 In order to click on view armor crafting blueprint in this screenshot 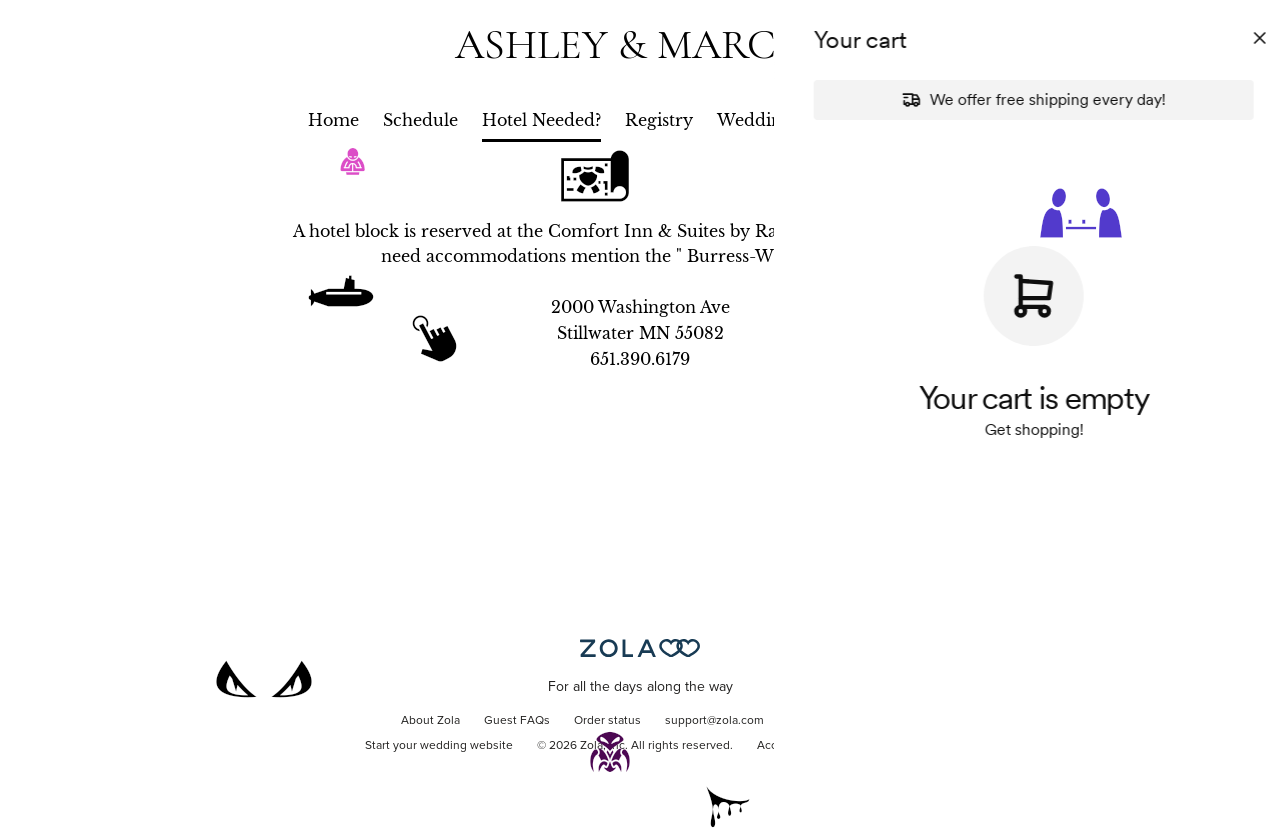, I will do `click(595, 176)`.